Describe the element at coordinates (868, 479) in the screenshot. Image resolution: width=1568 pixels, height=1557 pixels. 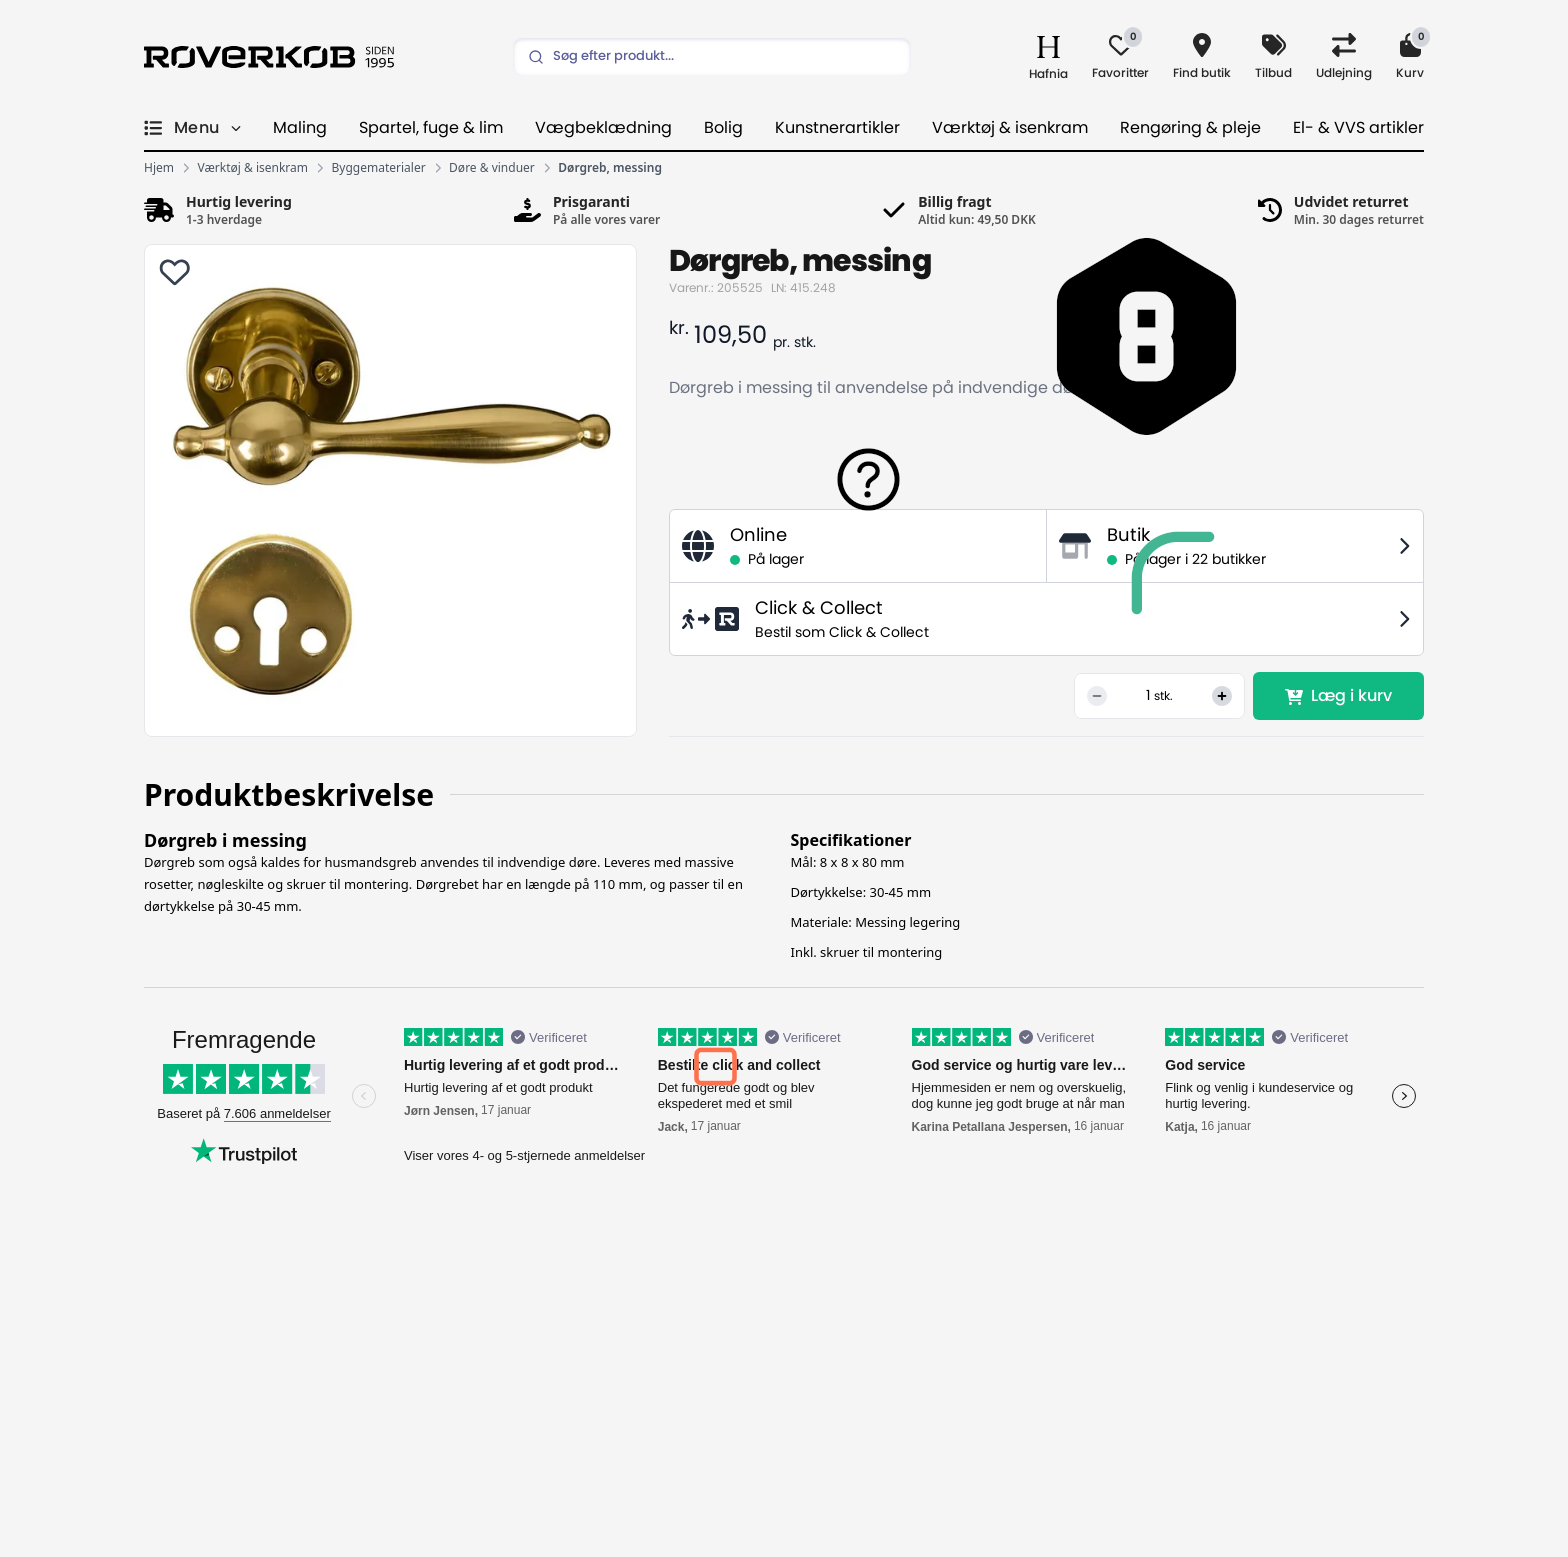
I see `access help or support information` at that location.